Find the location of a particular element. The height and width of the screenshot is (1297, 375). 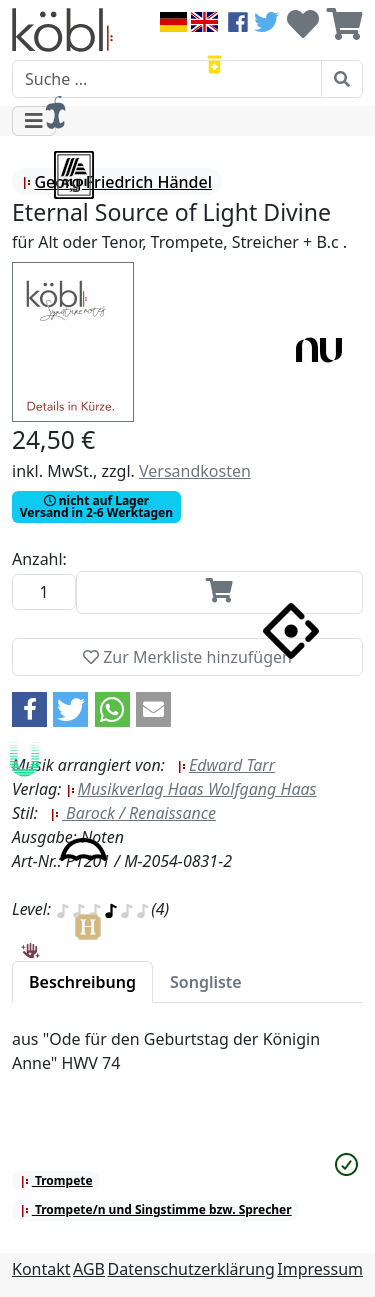

open the Nubank app is located at coordinates (319, 350).